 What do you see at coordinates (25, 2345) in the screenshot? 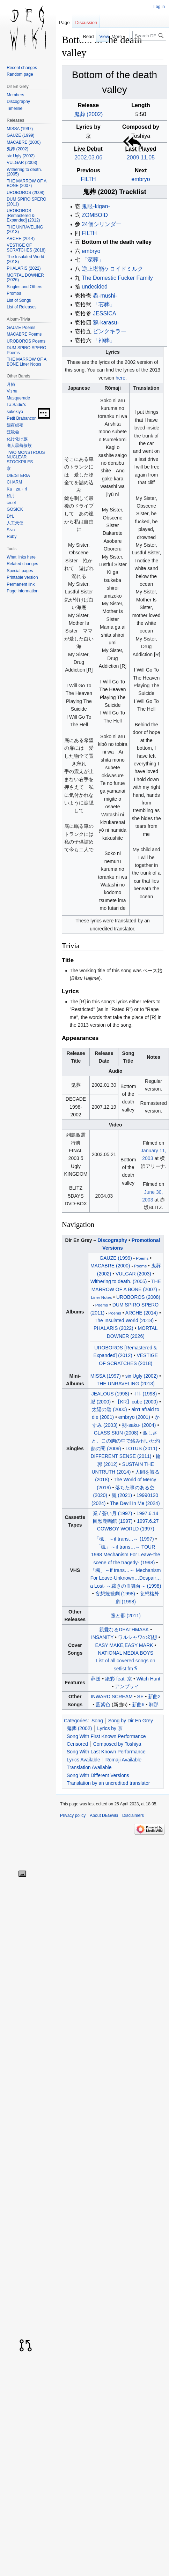
I see `create a new pull request` at bounding box center [25, 2345].